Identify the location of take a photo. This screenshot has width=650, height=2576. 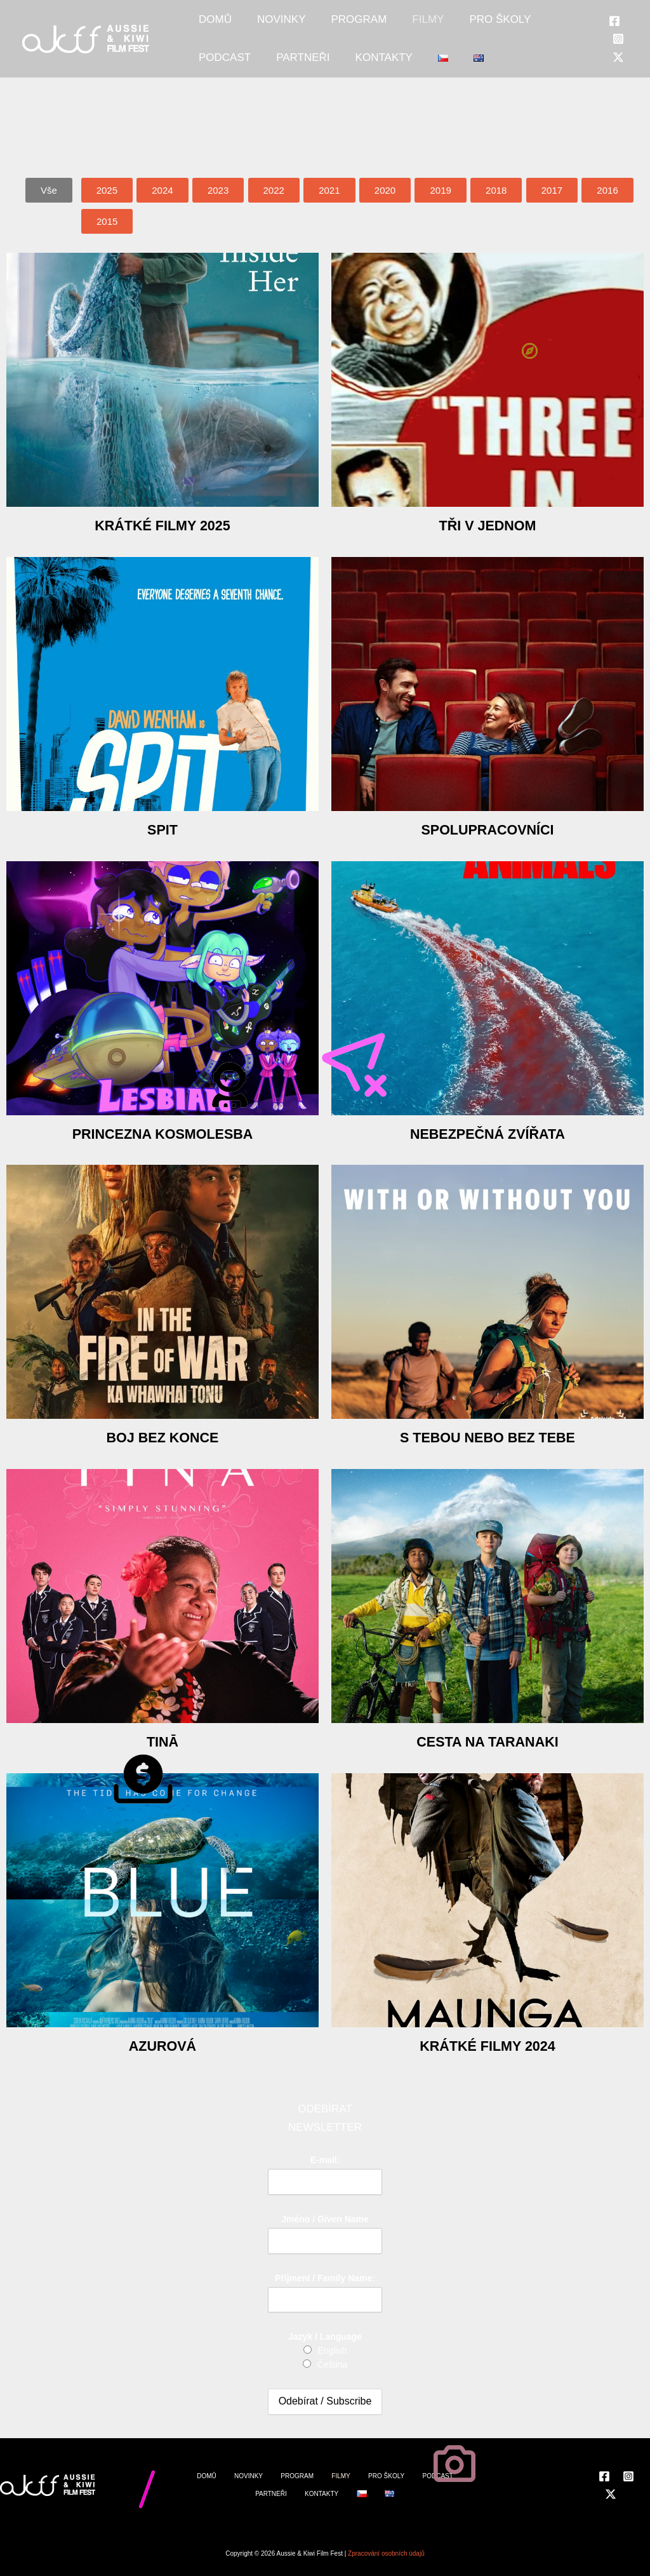
(454, 2464).